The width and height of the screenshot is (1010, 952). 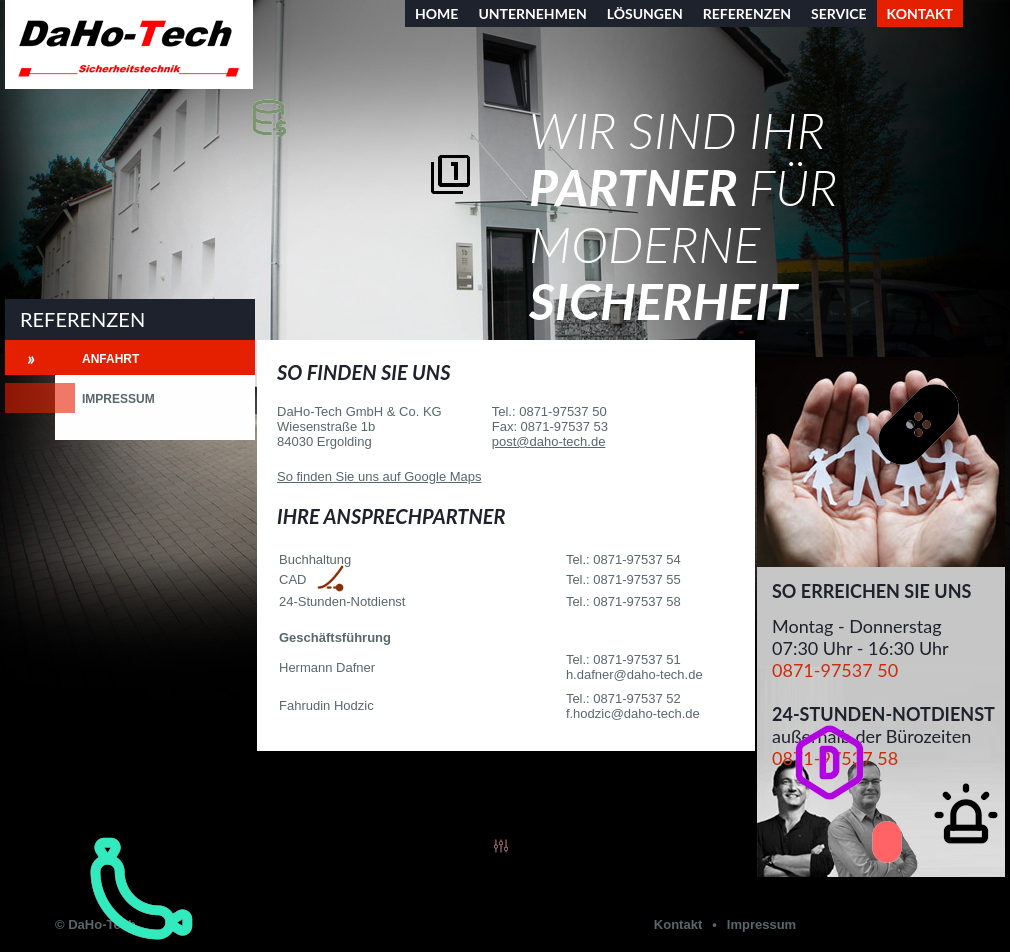 What do you see at coordinates (887, 842) in the screenshot?
I see `access medication or pharmacy features` at bounding box center [887, 842].